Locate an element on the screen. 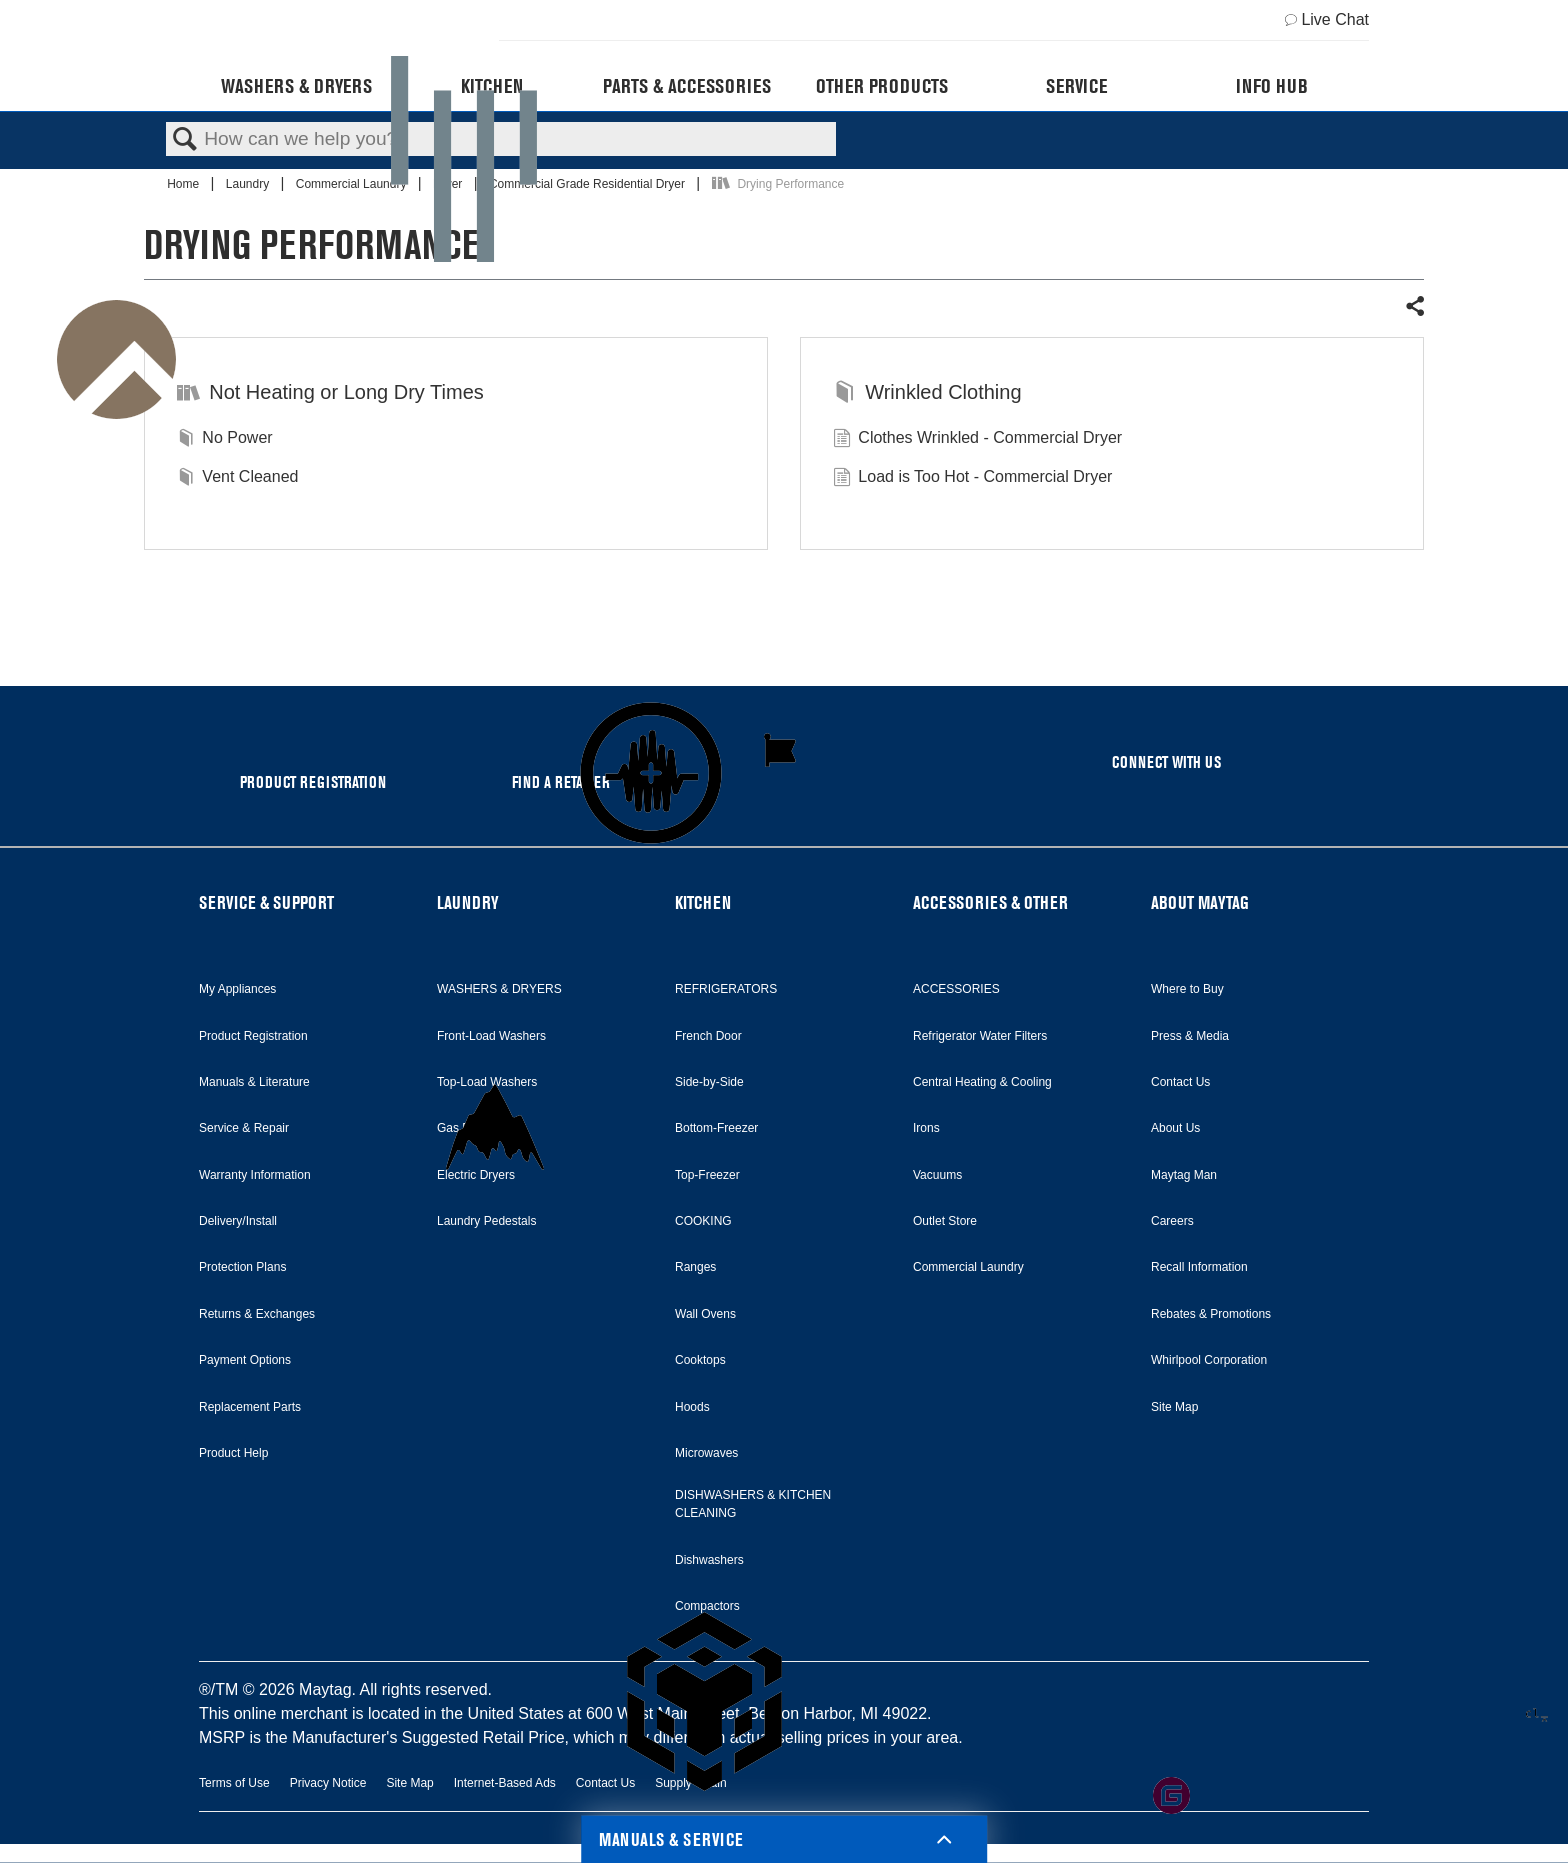 The height and width of the screenshot is (1863, 1568). font awesome brand logo is located at coordinates (780, 750).